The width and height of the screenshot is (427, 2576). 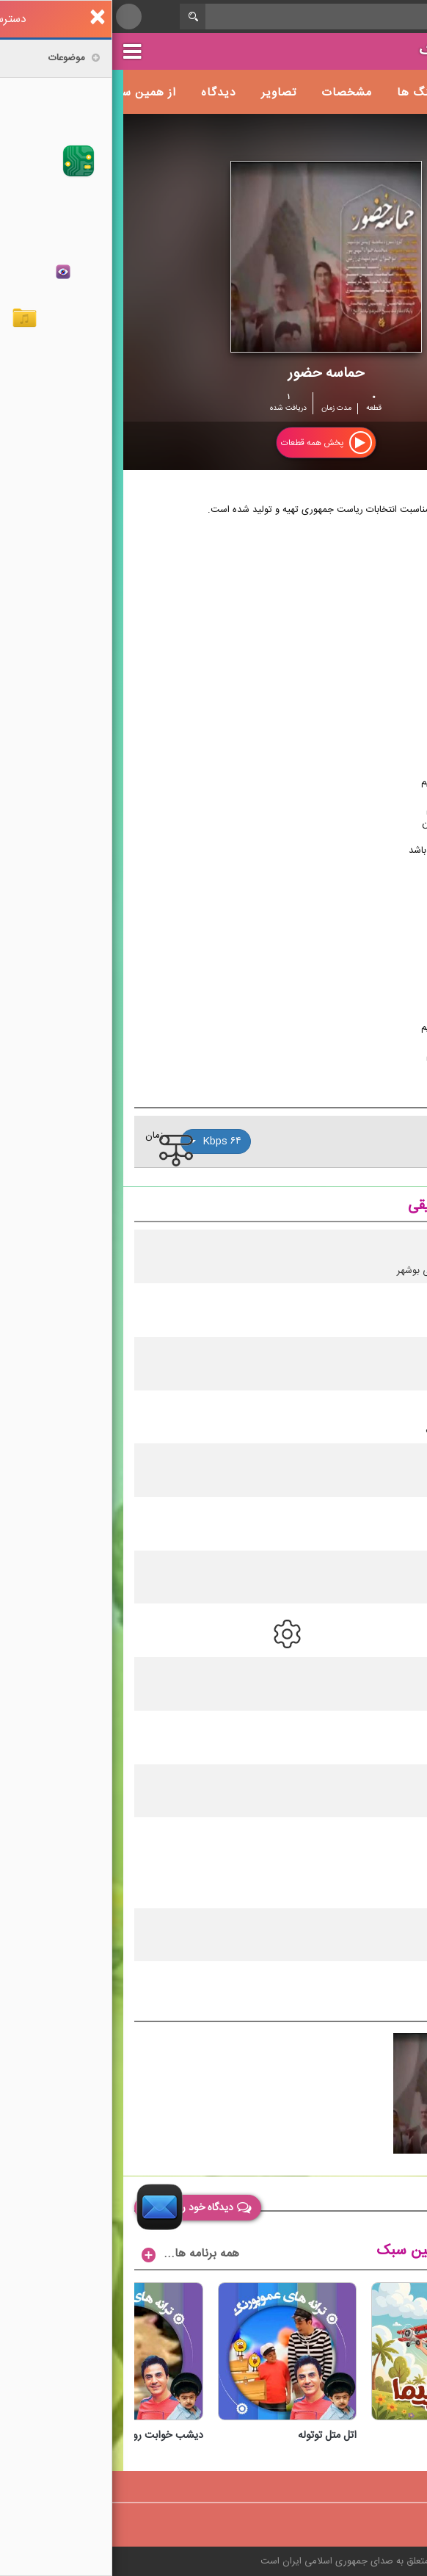 I want to click on open your music files folder, so click(x=24, y=317).